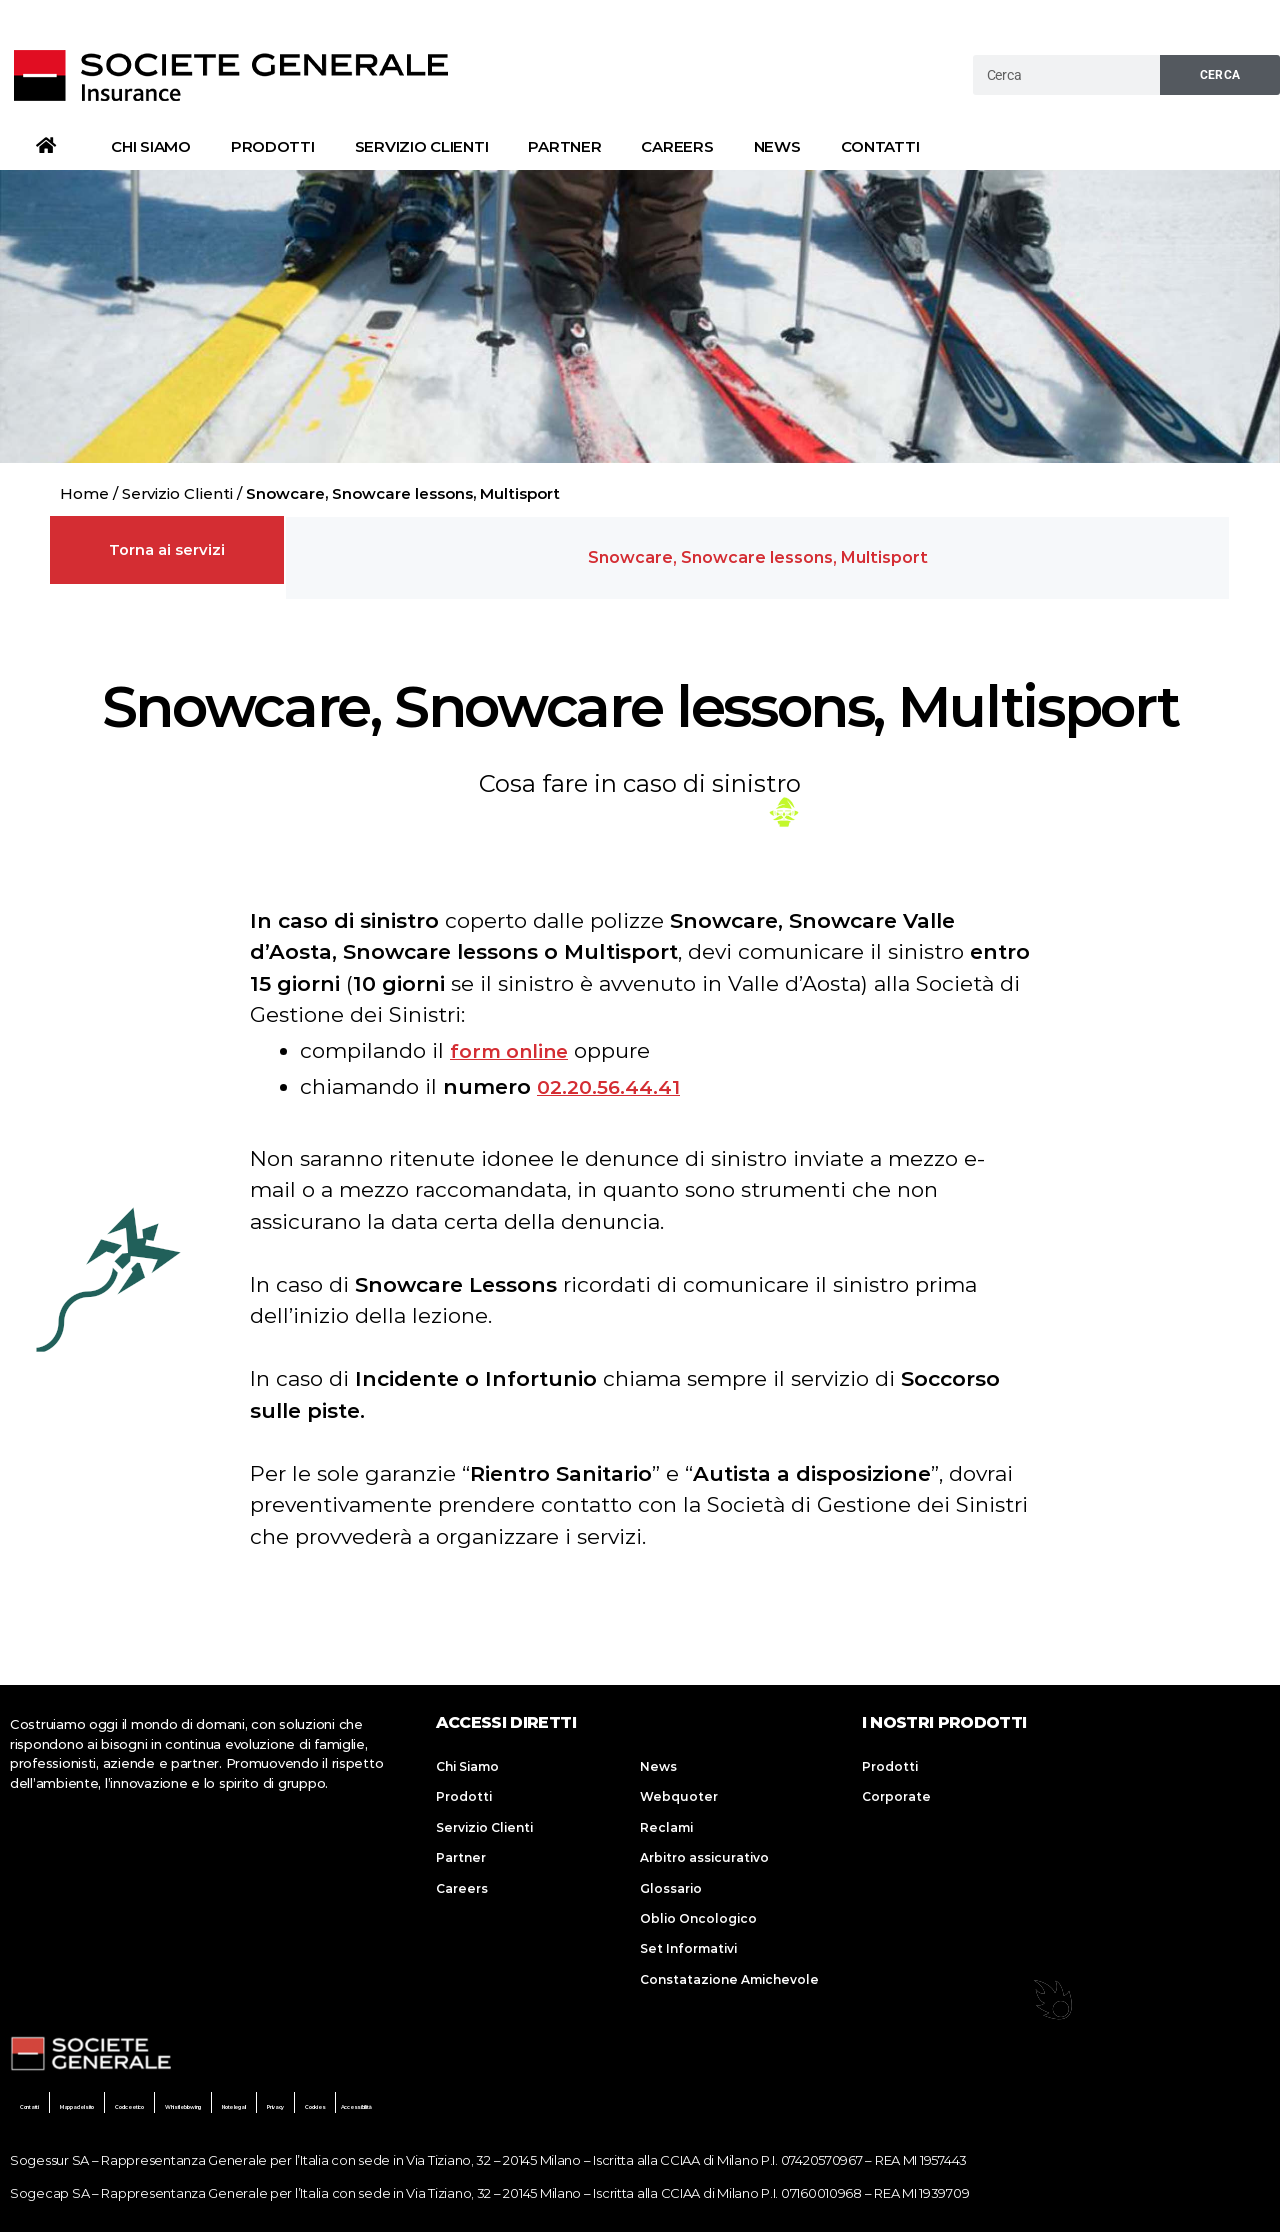  I want to click on equip grappling hook ability, so click(108, 1278).